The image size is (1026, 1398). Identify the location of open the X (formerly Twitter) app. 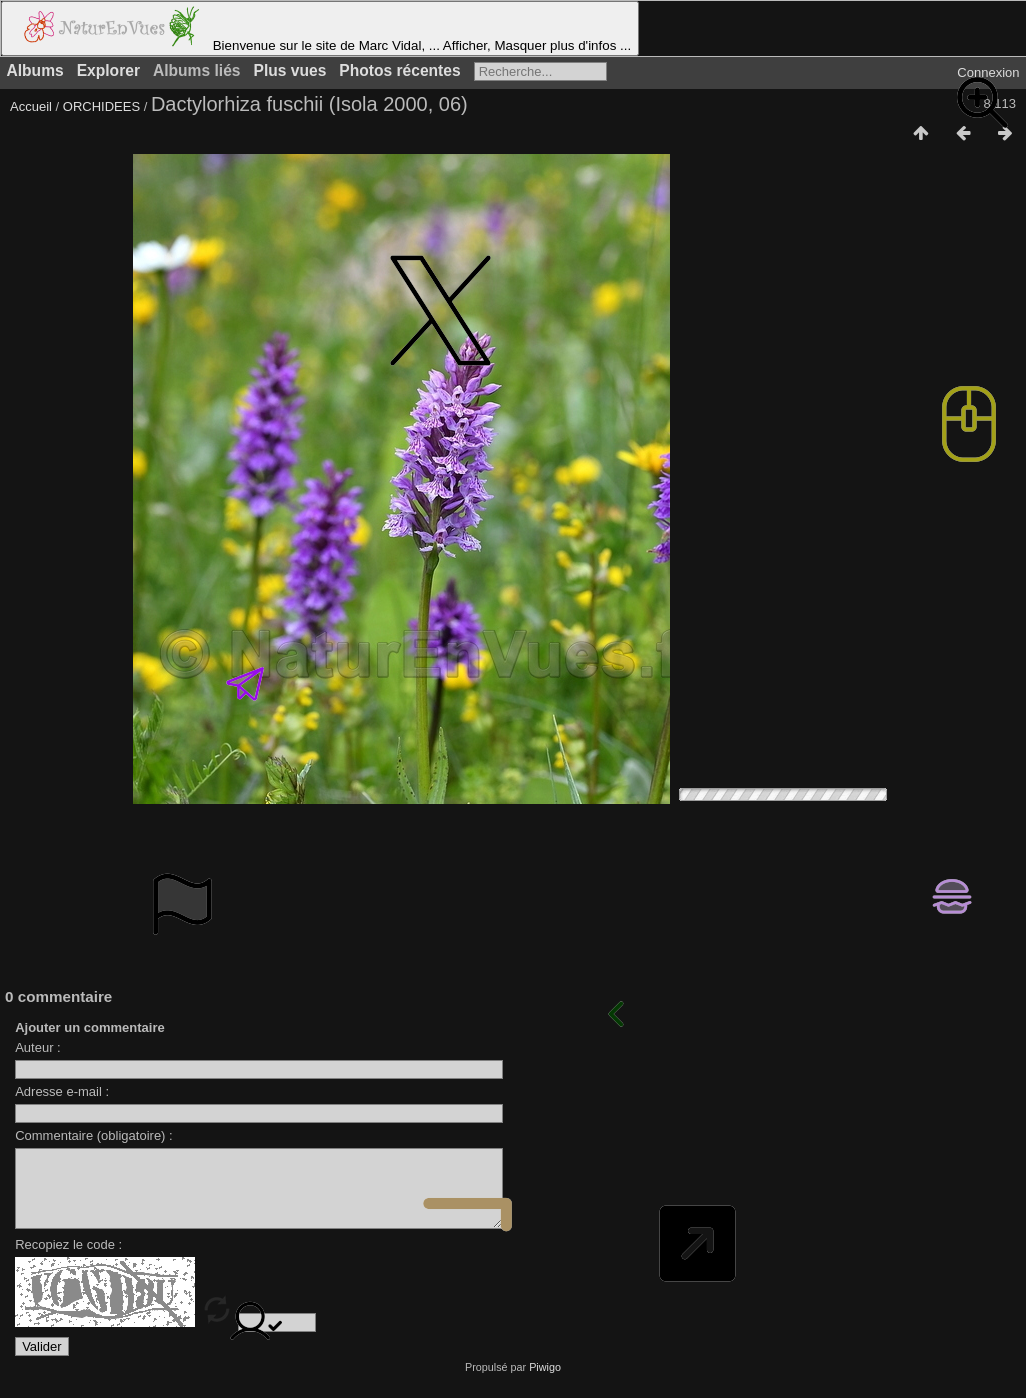
(440, 310).